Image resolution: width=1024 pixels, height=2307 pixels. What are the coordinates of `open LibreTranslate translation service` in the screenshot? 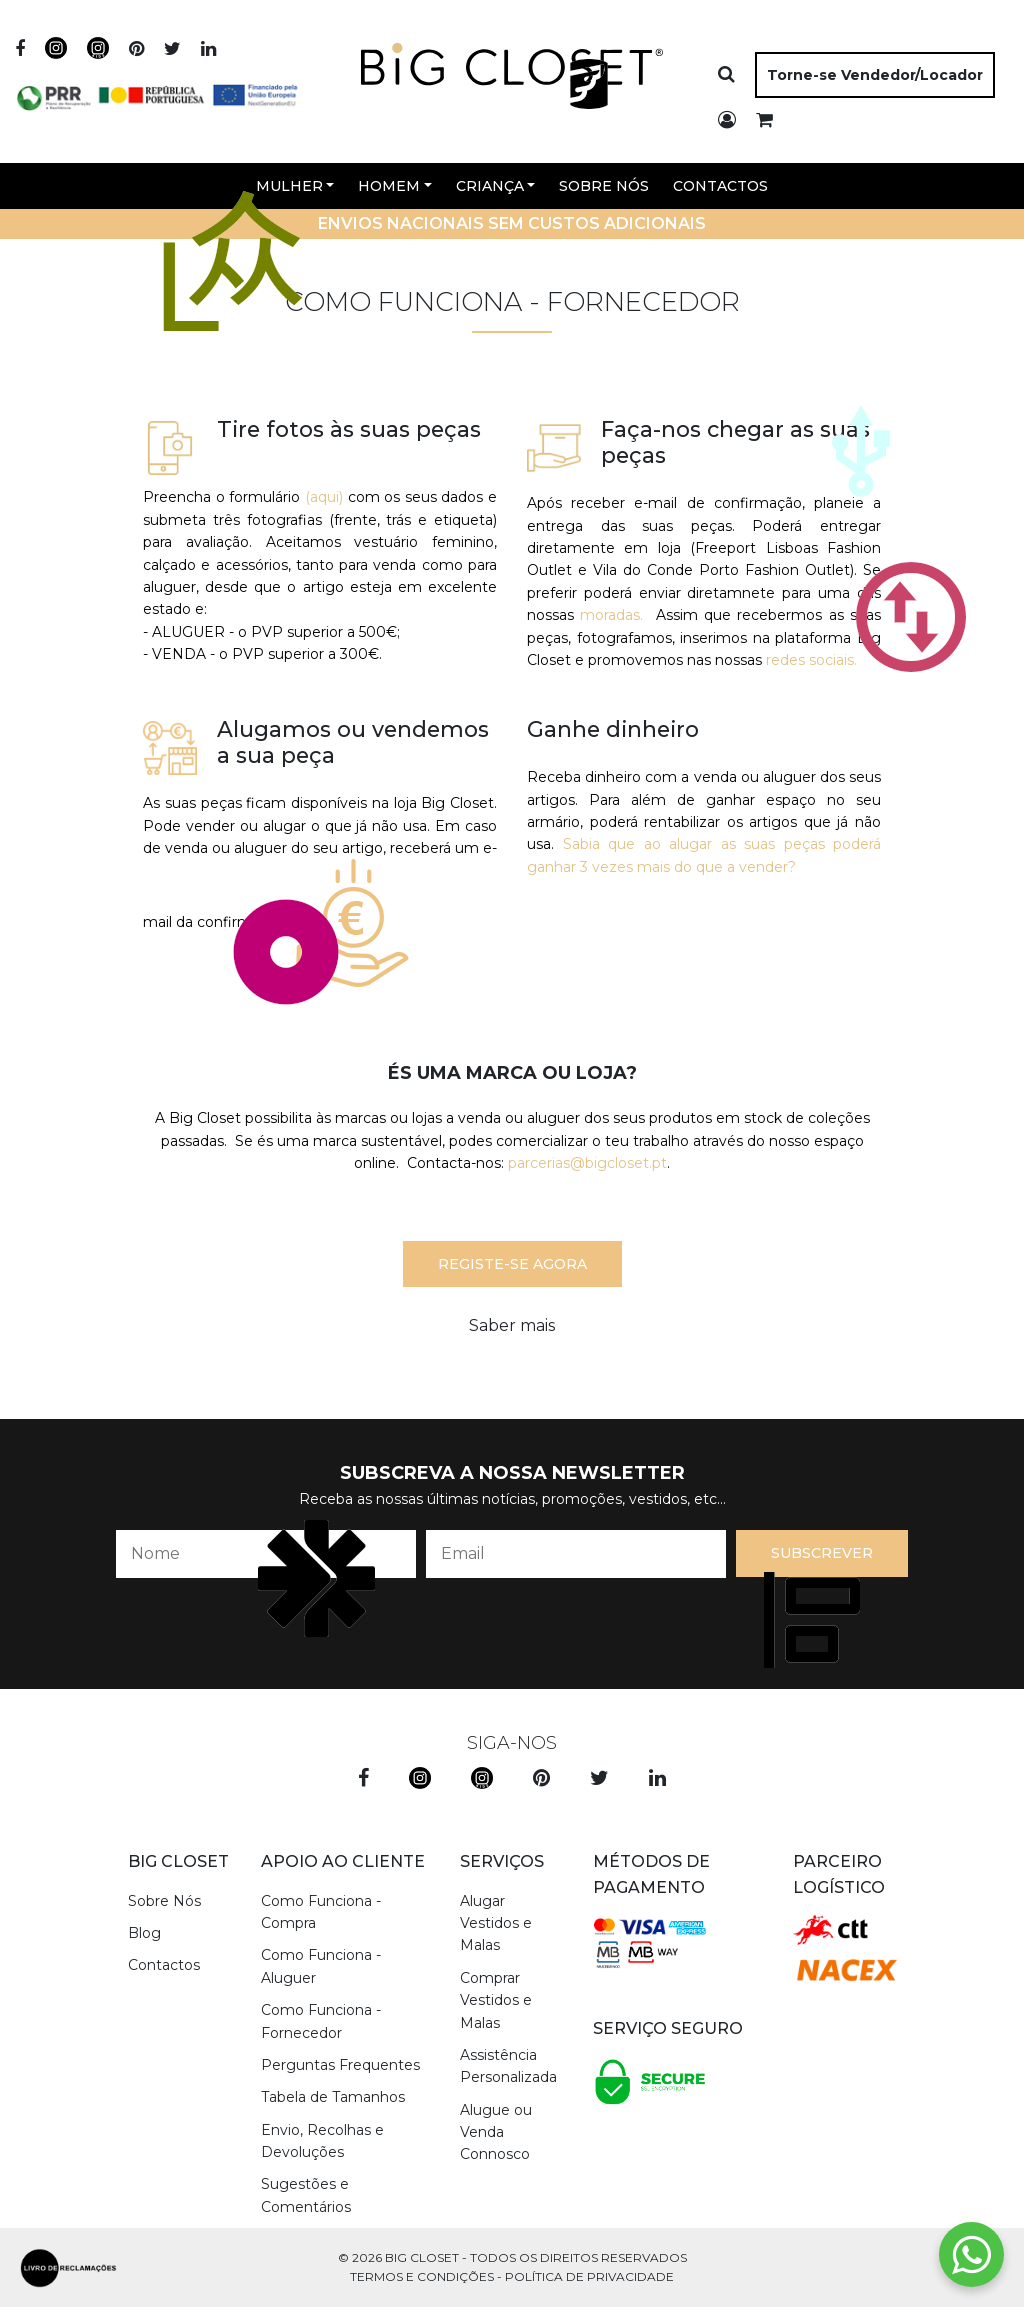 It's located at (233, 261).